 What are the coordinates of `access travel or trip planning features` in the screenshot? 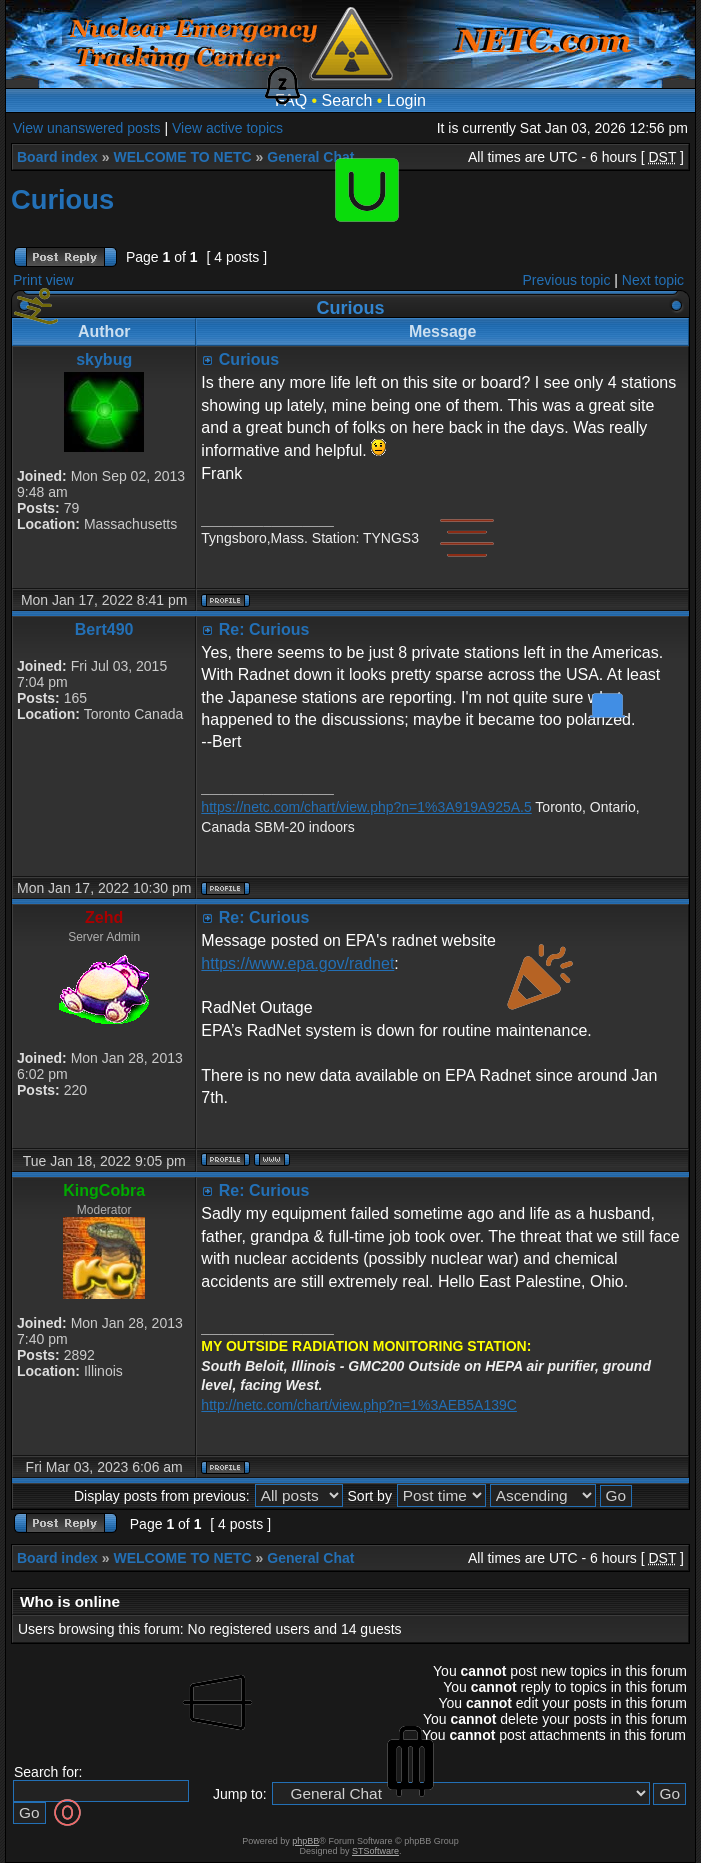 It's located at (410, 1762).